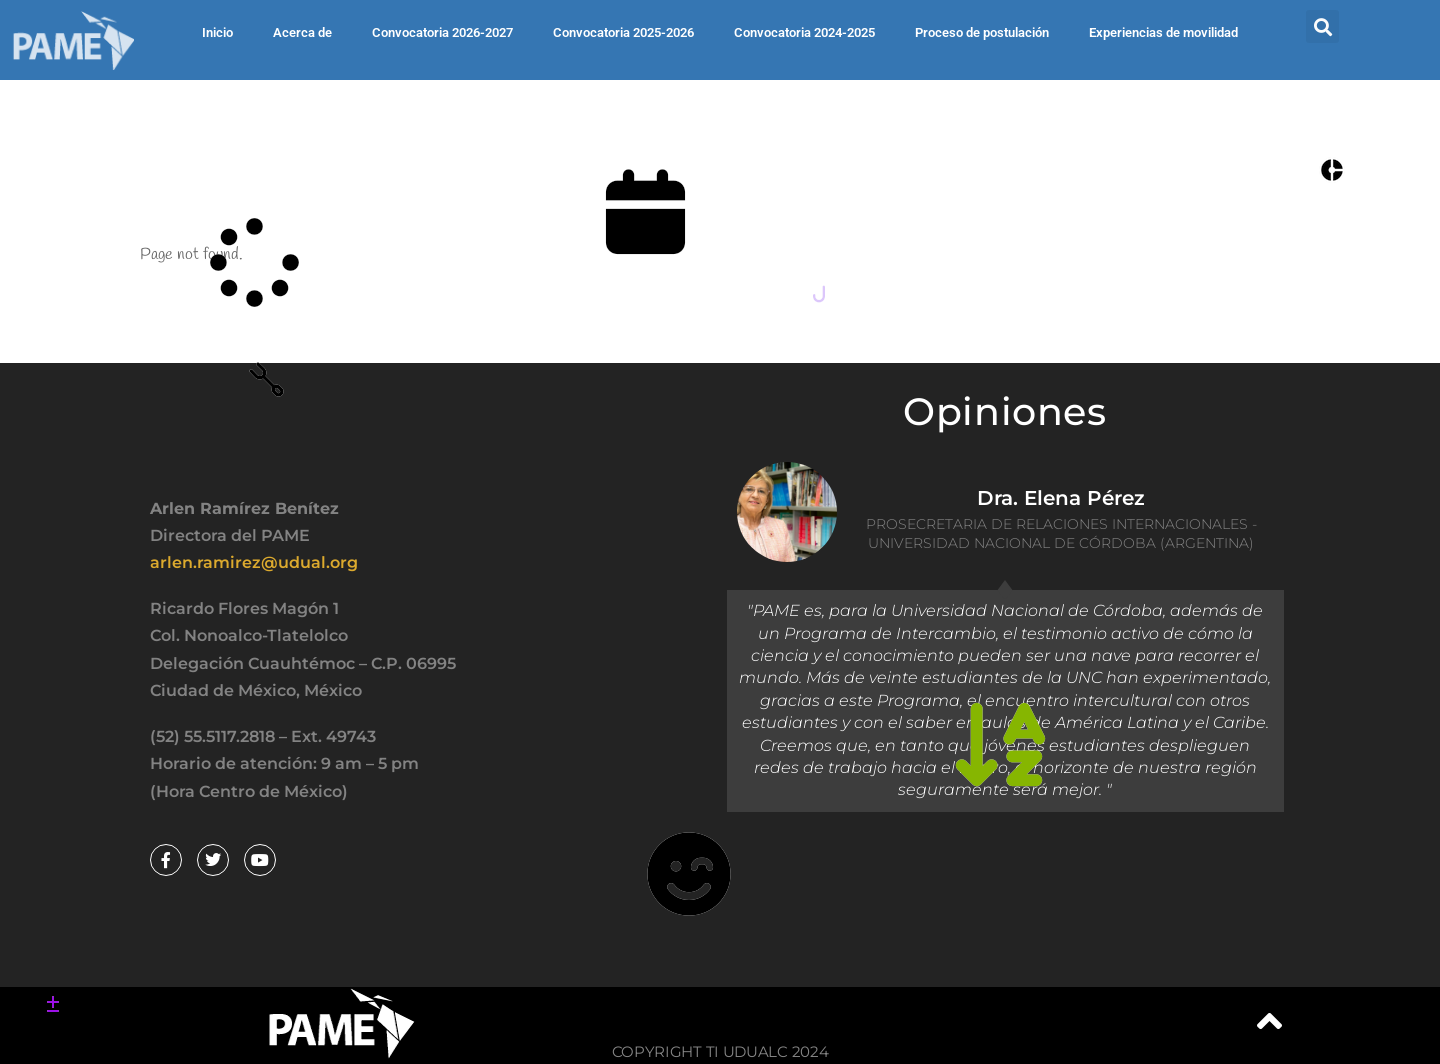  Describe the element at coordinates (254, 262) in the screenshot. I see `indicates content is loading` at that location.